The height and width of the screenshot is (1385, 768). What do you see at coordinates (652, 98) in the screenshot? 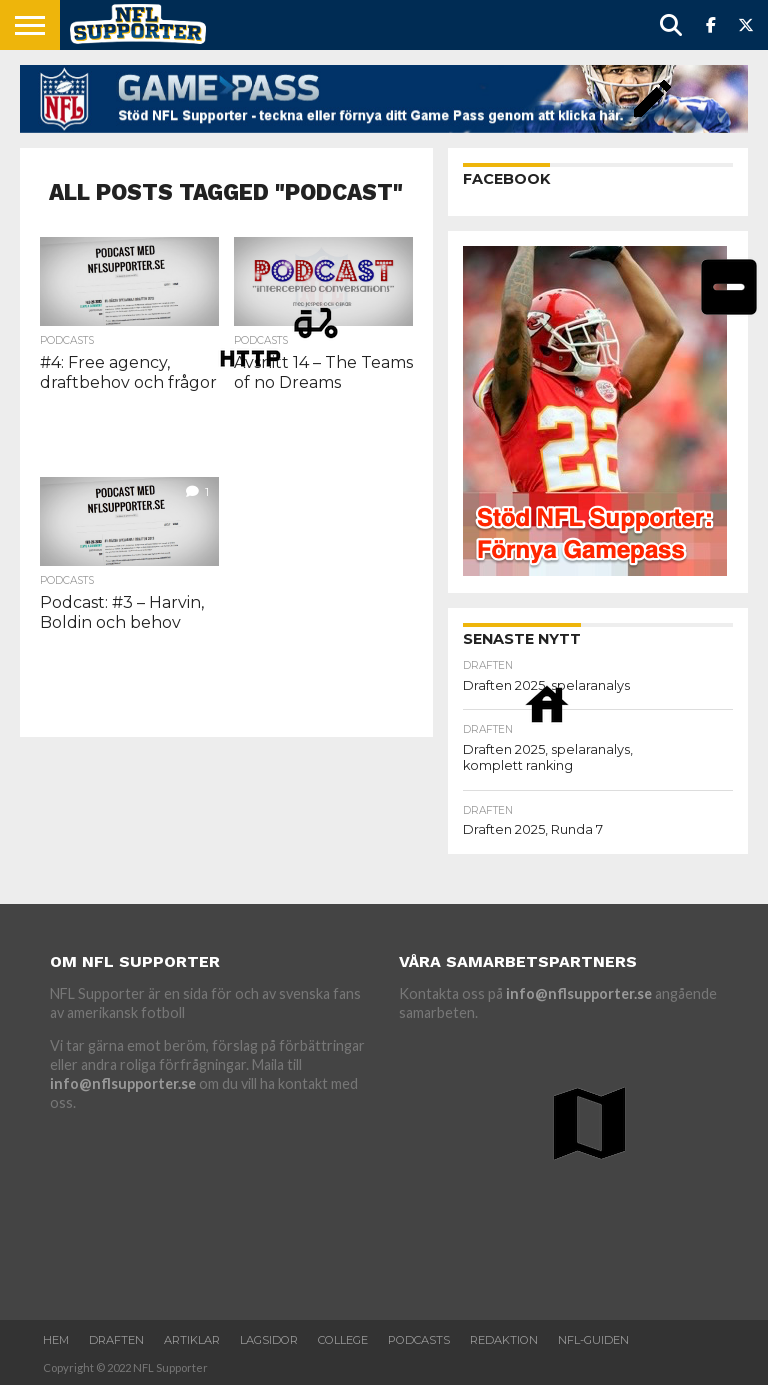
I see `edit or modify content` at bounding box center [652, 98].